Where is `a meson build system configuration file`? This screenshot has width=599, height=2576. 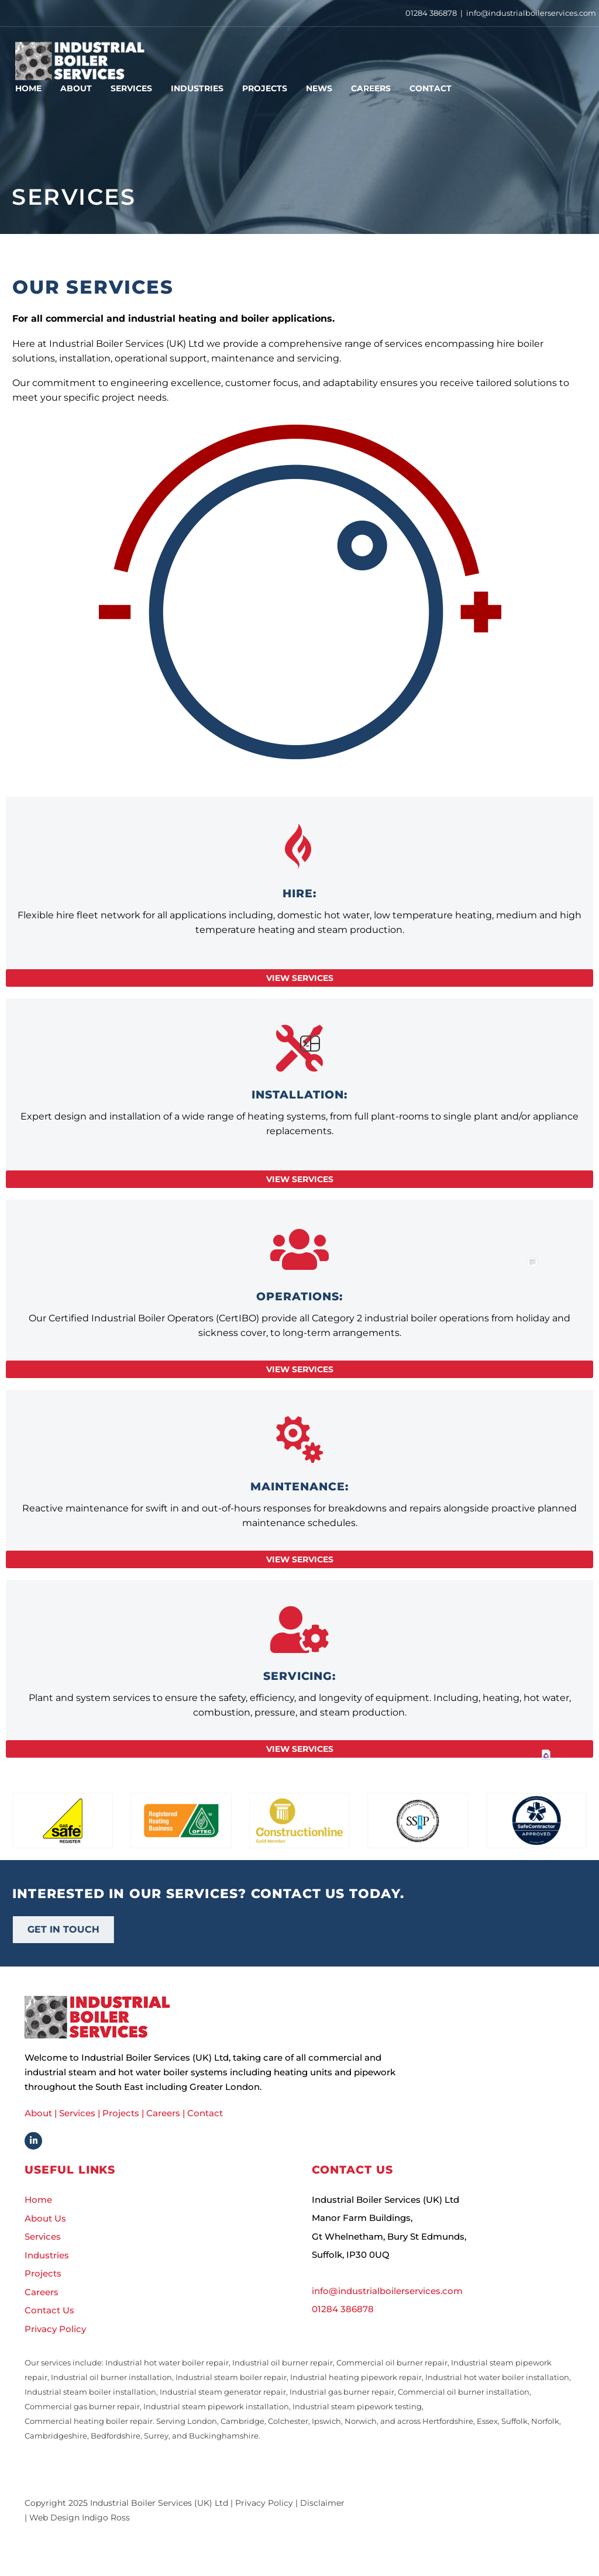
a meson build system configuration file is located at coordinates (546, 1754).